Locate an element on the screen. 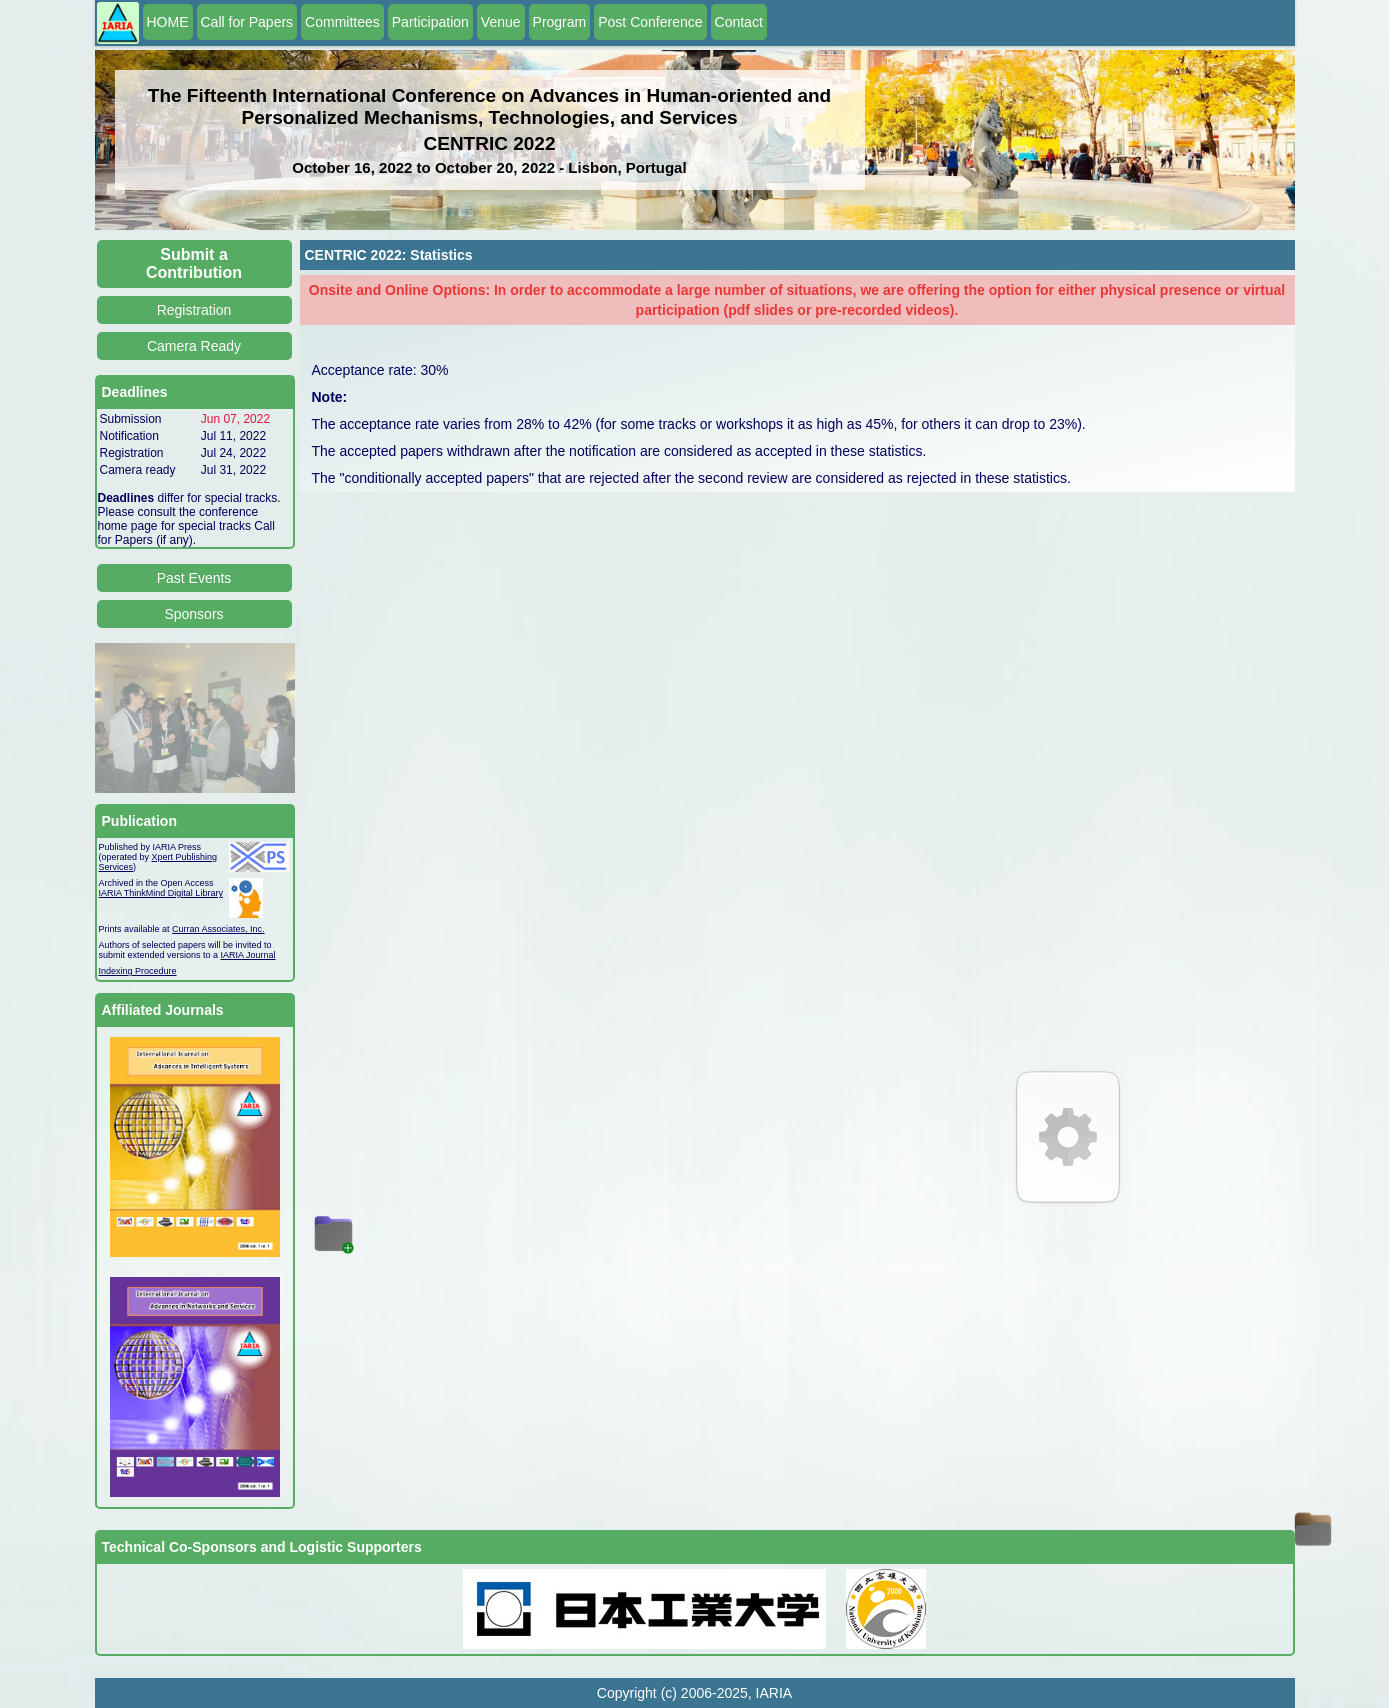  a desktop application shortcut file is located at coordinates (1068, 1137).